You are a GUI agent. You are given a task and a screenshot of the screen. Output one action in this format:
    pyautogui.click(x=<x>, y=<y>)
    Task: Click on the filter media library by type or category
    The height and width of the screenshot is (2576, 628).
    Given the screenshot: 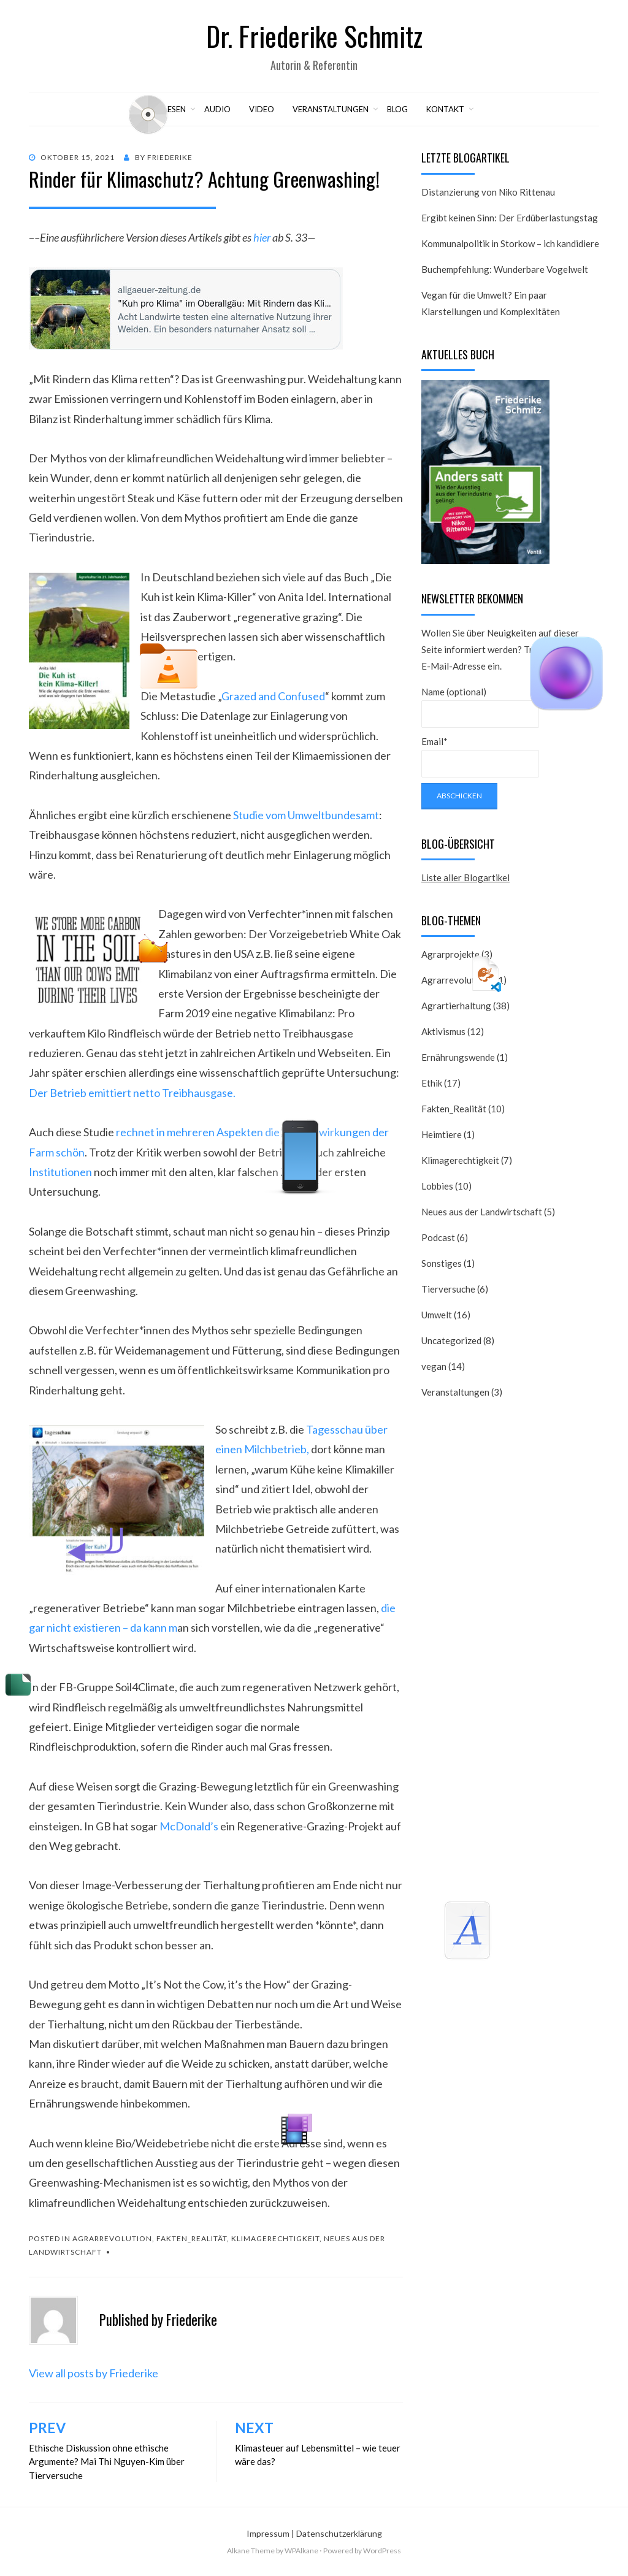 What is the action you would take?
    pyautogui.click(x=296, y=2128)
    